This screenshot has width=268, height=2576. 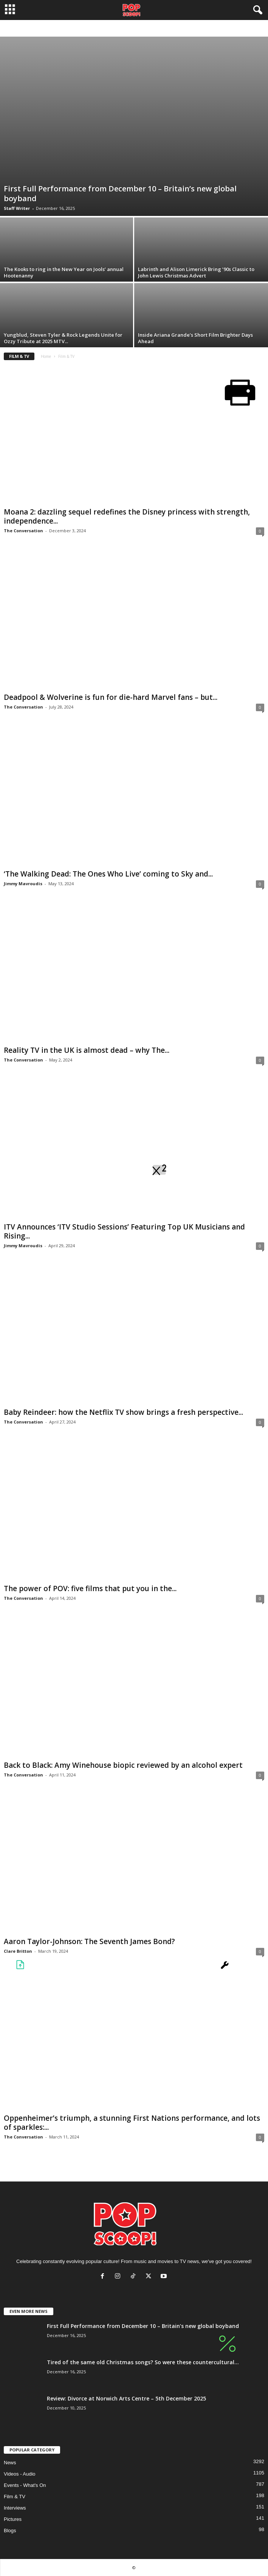 What do you see at coordinates (158, 1170) in the screenshot?
I see `format text as superscript` at bounding box center [158, 1170].